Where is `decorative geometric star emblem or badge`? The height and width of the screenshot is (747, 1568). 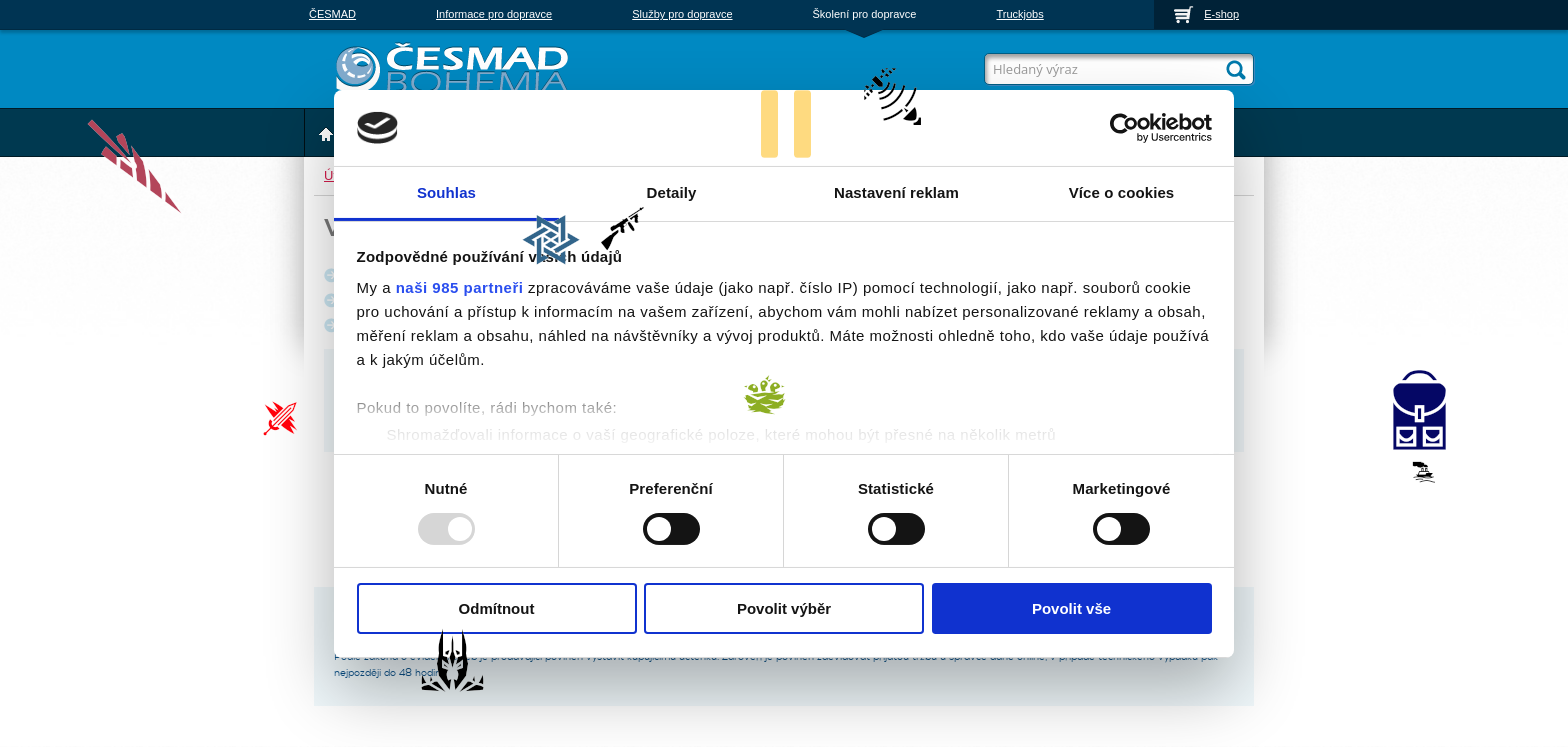
decorative geometric star emblem or badge is located at coordinates (551, 240).